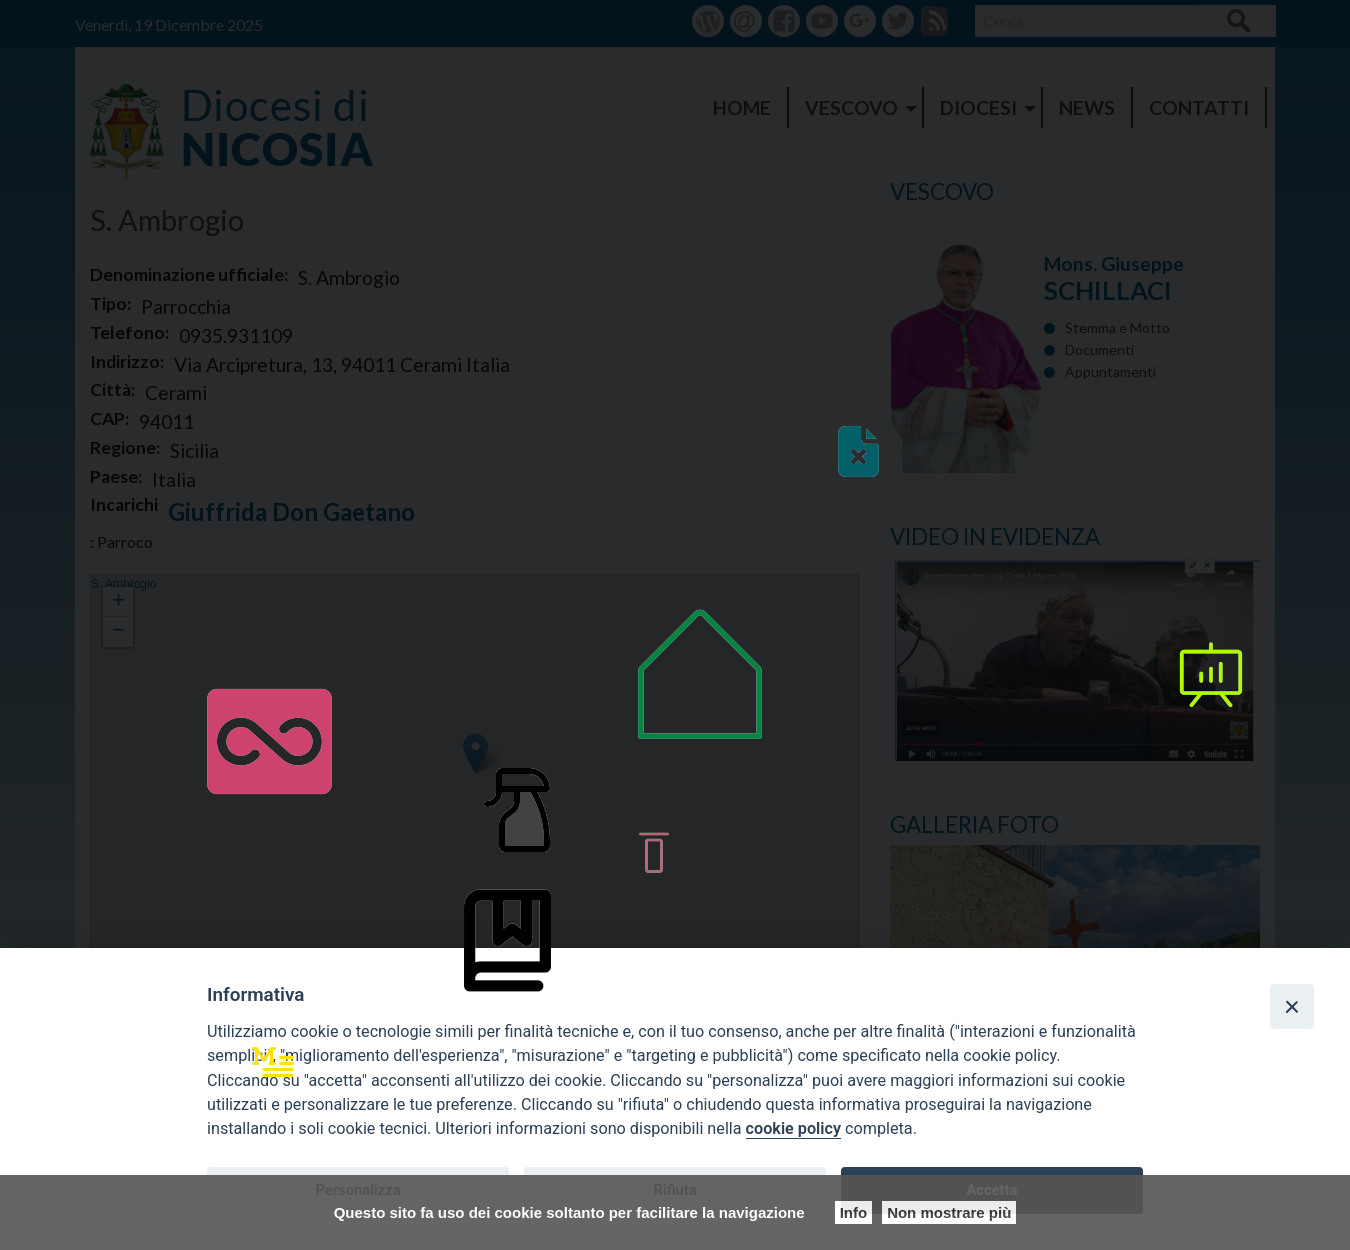 The width and height of the screenshot is (1350, 1250). Describe the element at coordinates (273, 1062) in the screenshot. I see `read article on medium` at that location.